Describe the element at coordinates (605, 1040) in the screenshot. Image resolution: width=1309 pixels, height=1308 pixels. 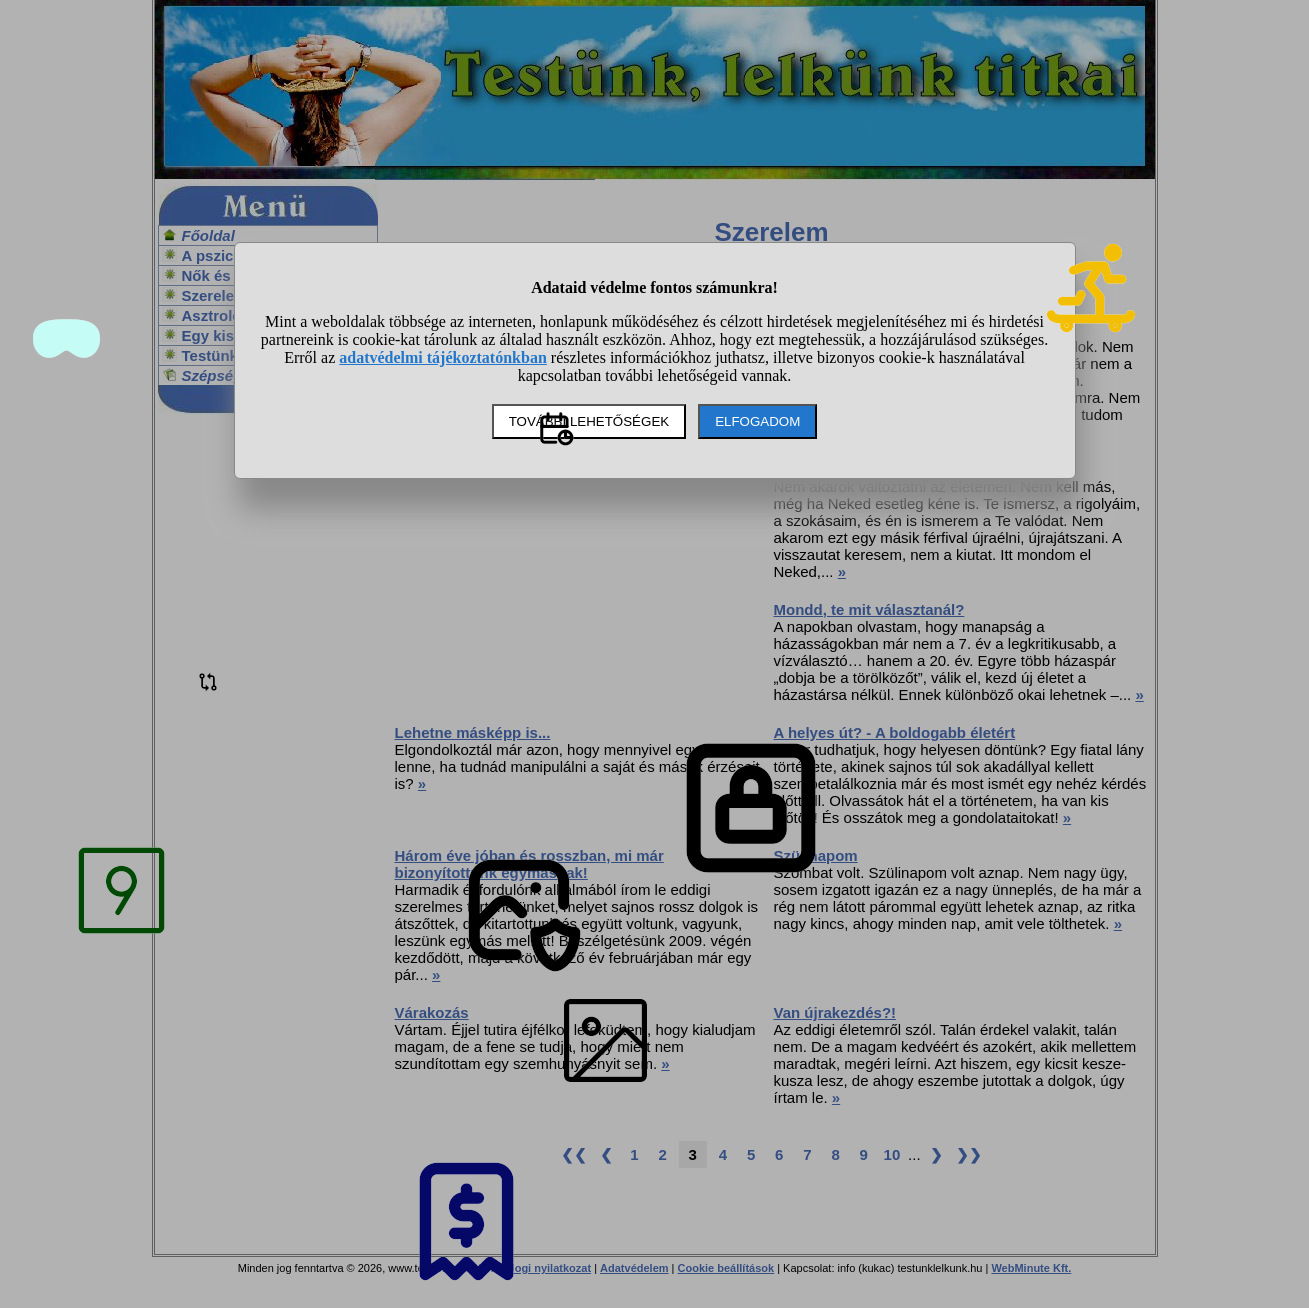
I see `view or open an image file` at that location.